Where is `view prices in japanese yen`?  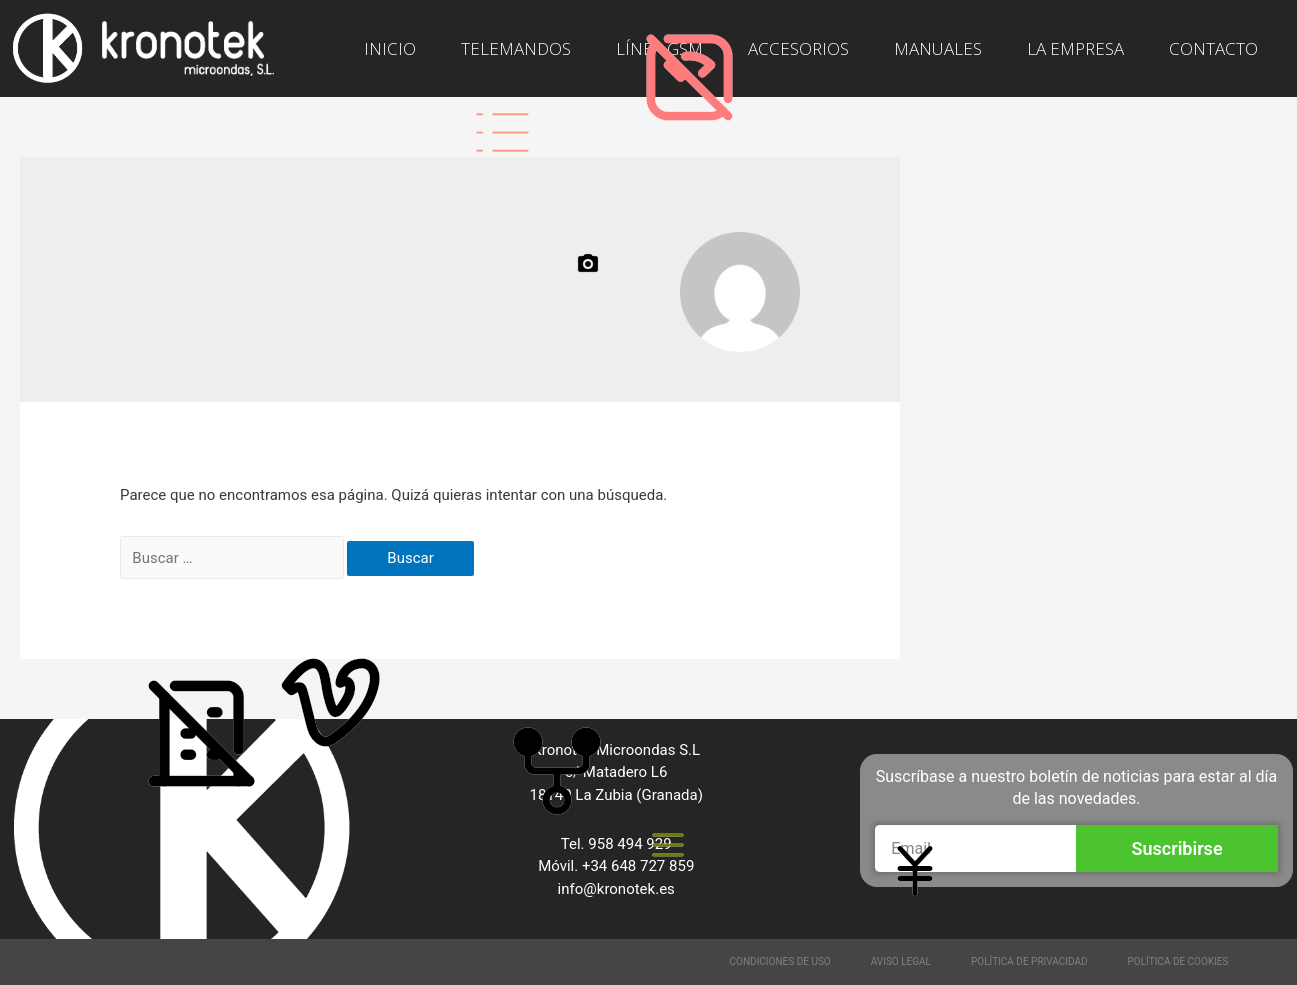 view prices in japanese yen is located at coordinates (915, 871).